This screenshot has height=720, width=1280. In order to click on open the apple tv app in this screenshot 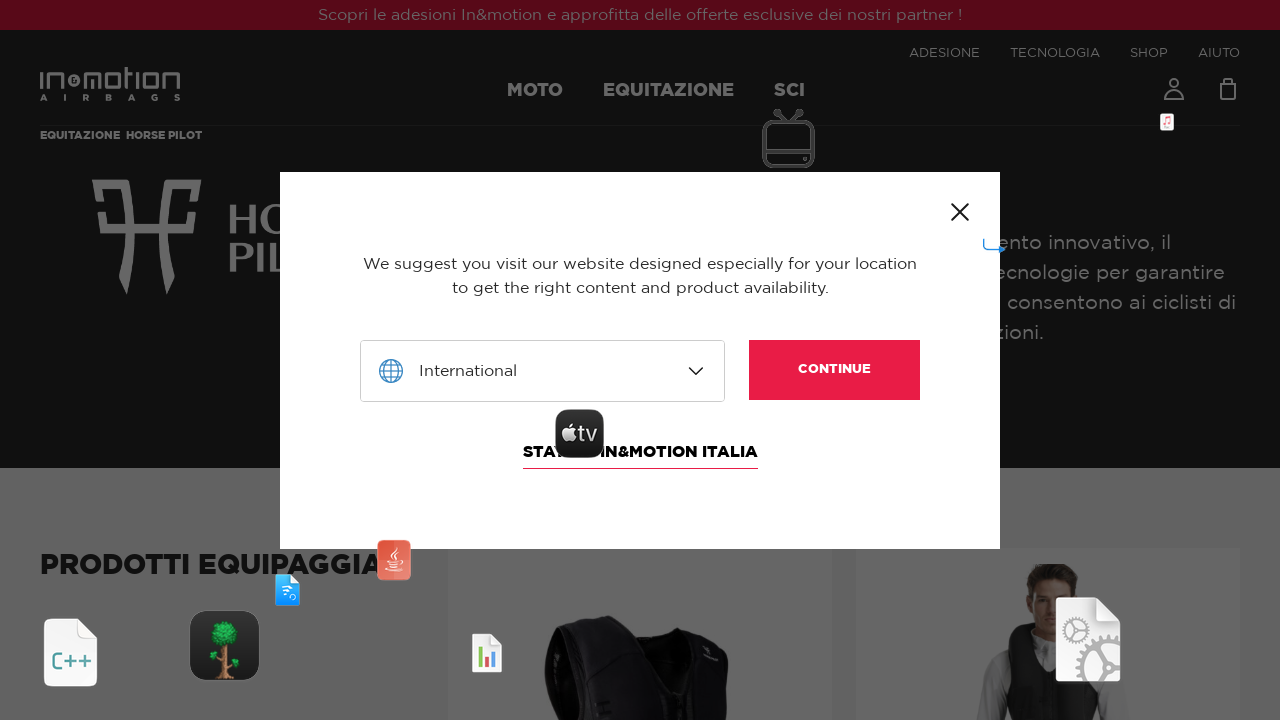, I will do `click(579, 433)`.